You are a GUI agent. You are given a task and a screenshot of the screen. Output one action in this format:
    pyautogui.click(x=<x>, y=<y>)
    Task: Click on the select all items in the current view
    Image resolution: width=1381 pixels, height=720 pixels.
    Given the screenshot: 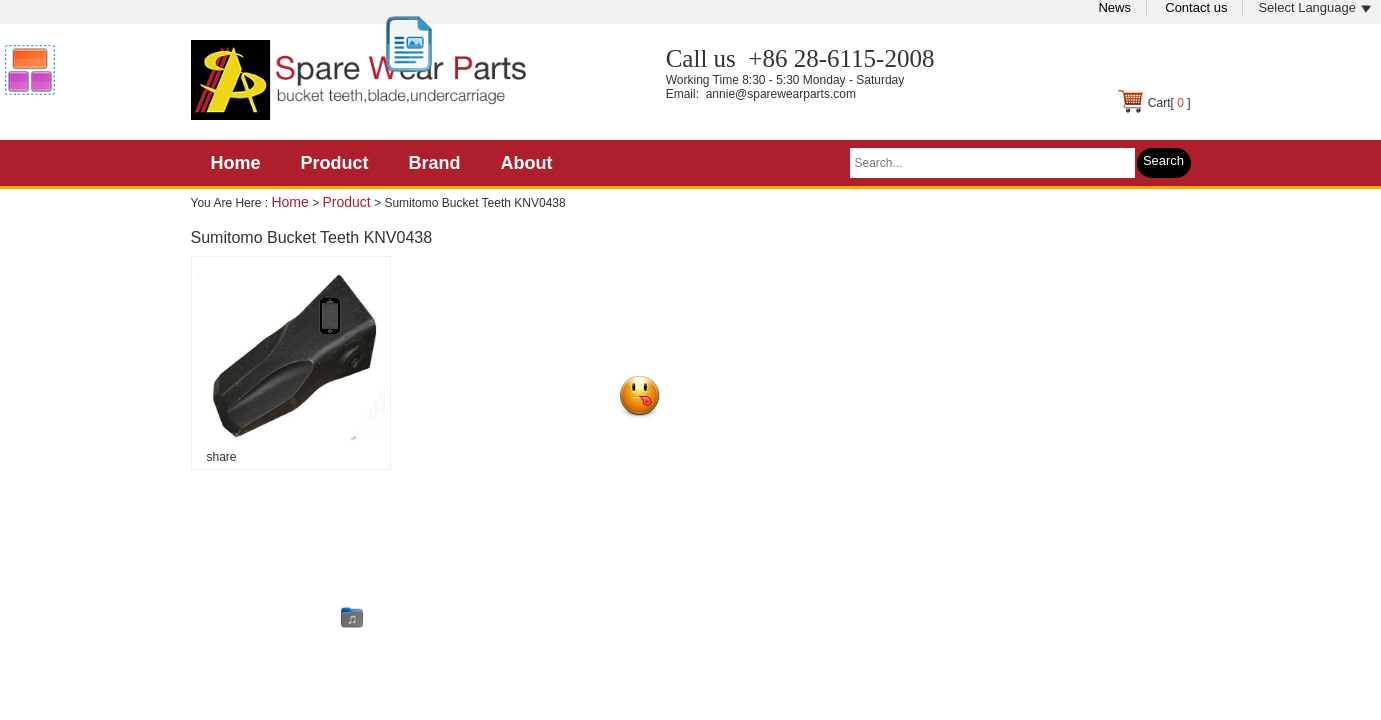 What is the action you would take?
    pyautogui.click(x=30, y=70)
    